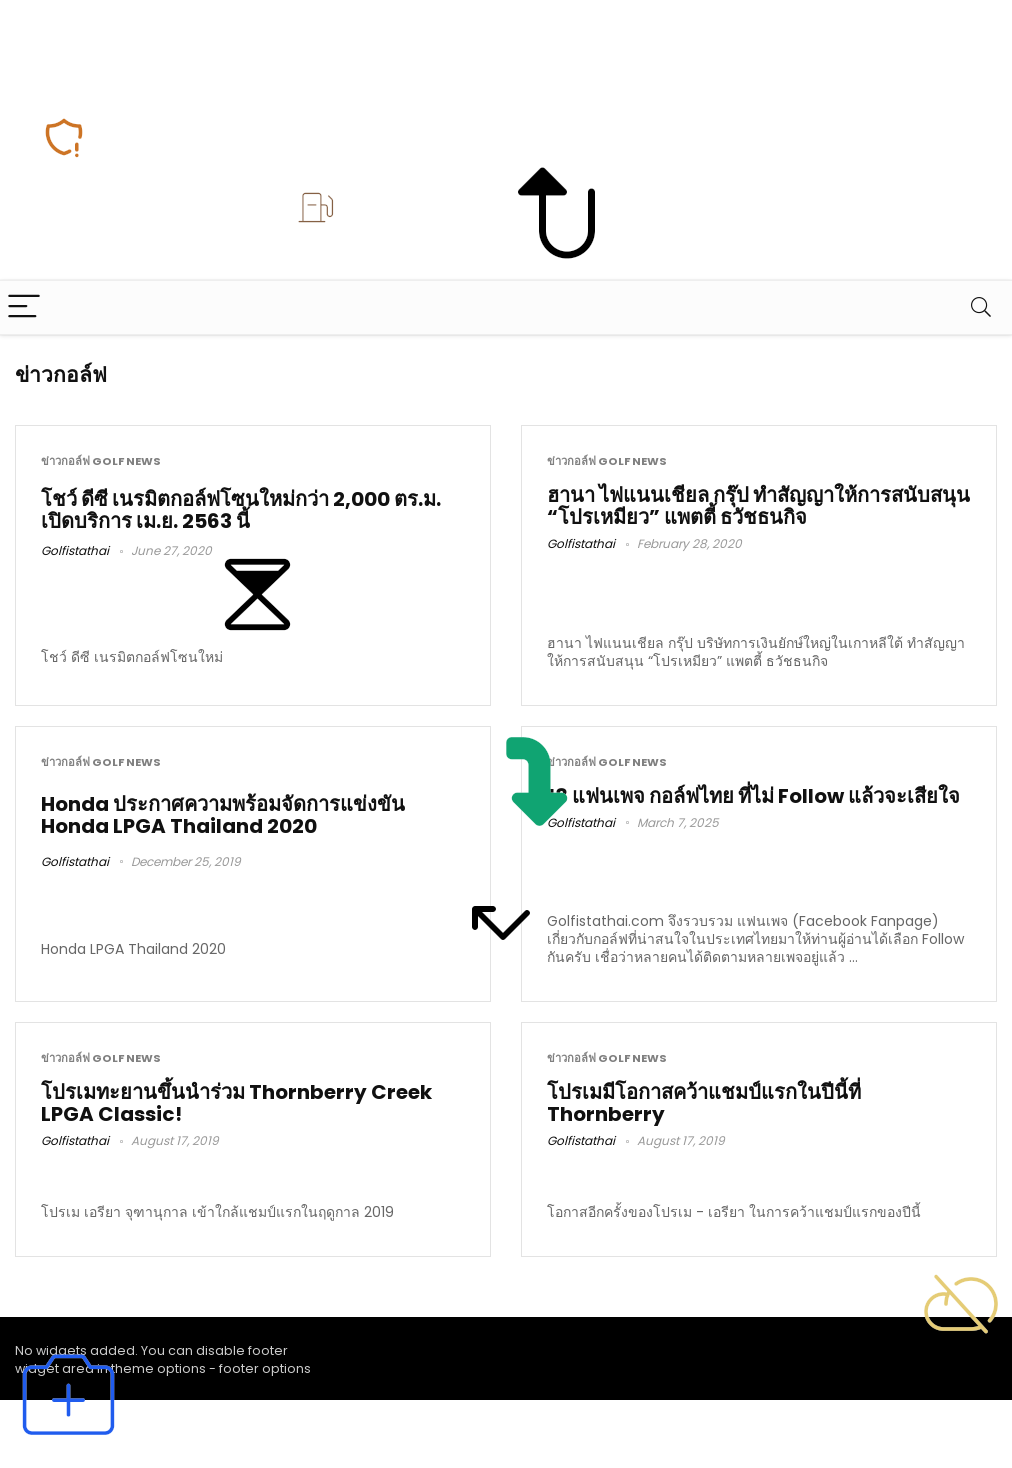 This screenshot has height=1468, width=1012. What do you see at coordinates (68, 1396) in the screenshot?
I see `add a new photo` at bounding box center [68, 1396].